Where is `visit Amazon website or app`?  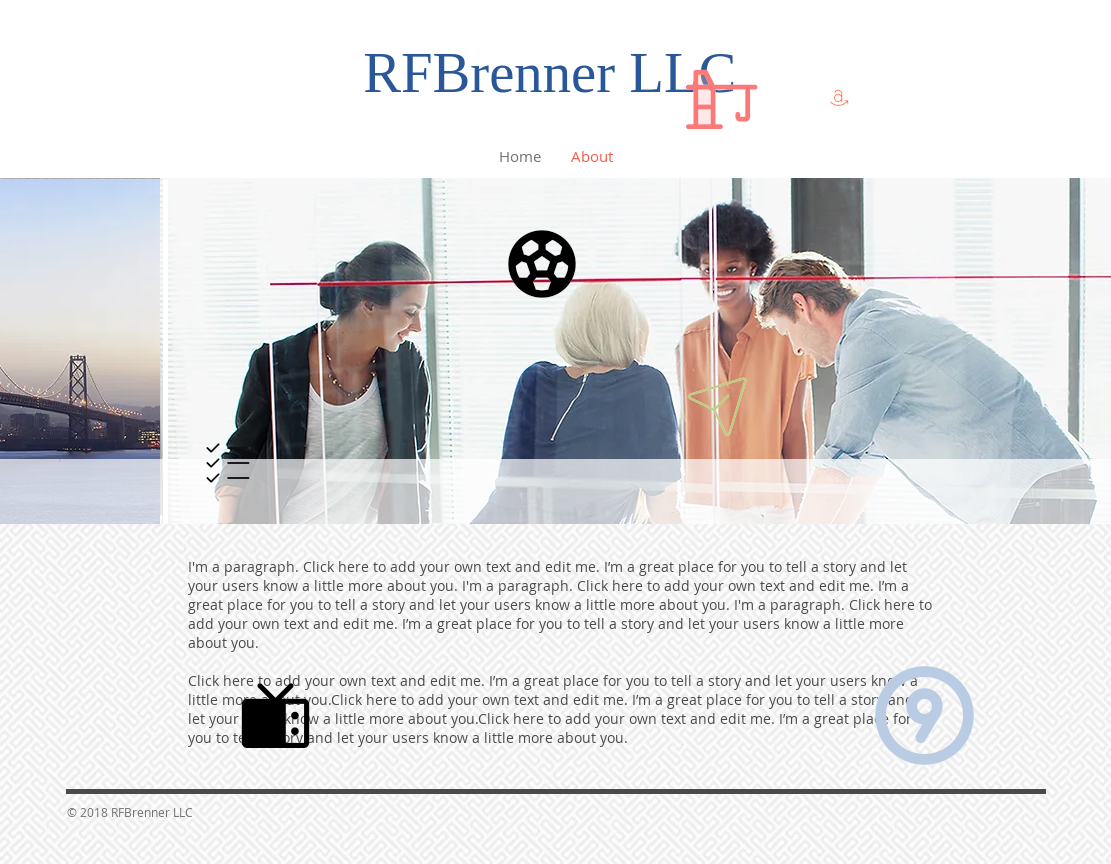 visit Amazon website or app is located at coordinates (838, 97).